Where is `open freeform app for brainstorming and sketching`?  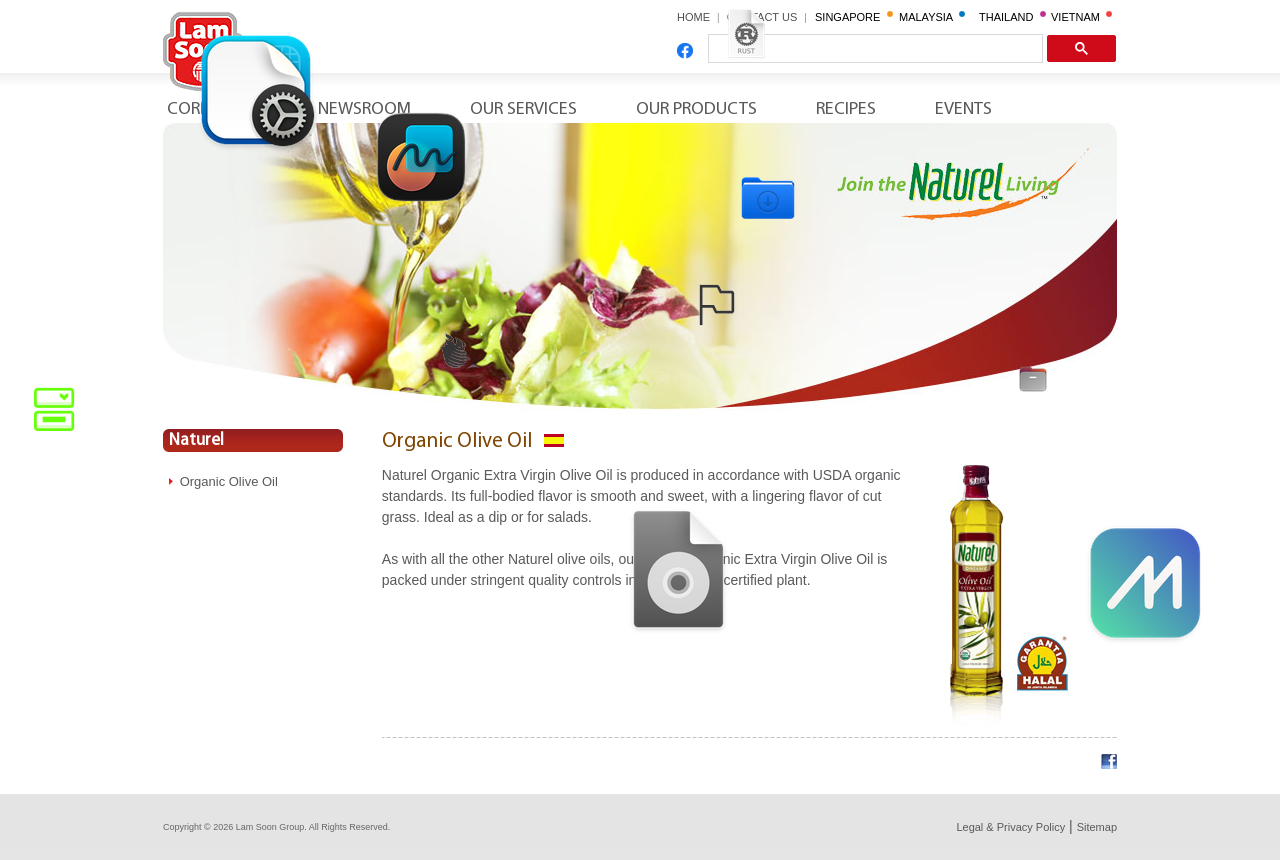 open freeform app for brainstorming and sketching is located at coordinates (421, 157).